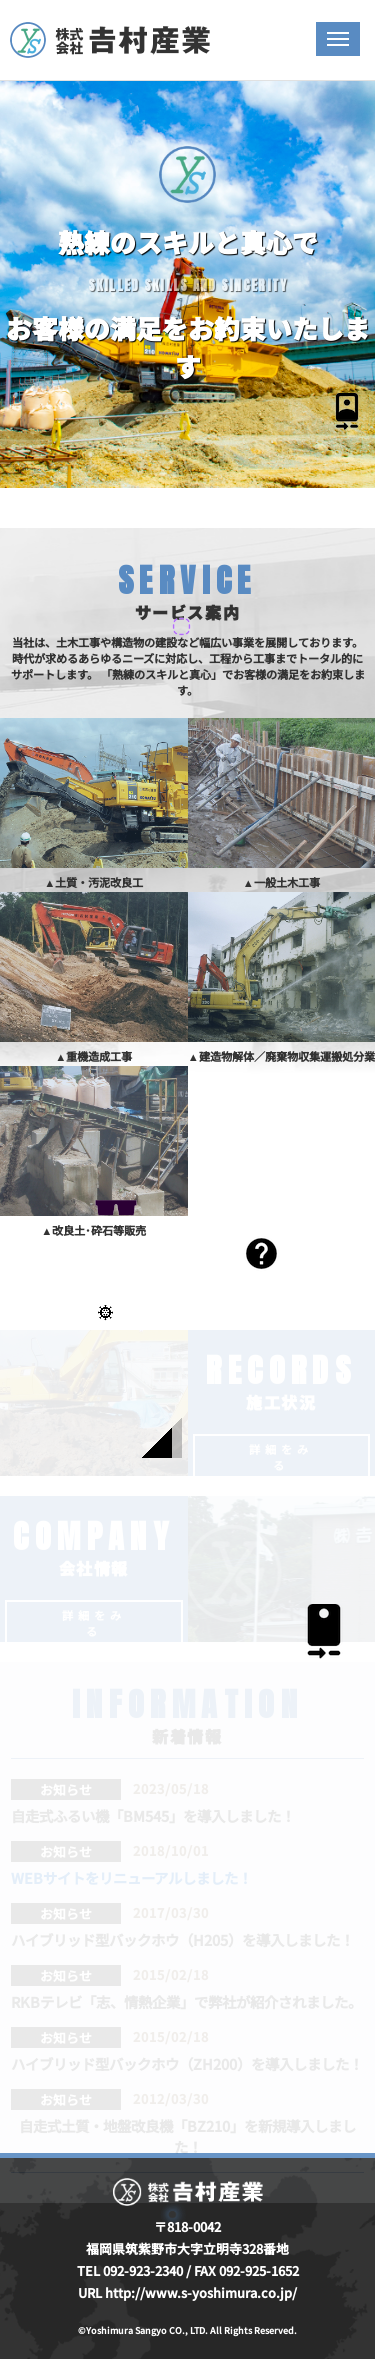 This screenshot has width=375, height=2359. I want to click on indicates moderate cellular signal strength, so click(162, 1438).